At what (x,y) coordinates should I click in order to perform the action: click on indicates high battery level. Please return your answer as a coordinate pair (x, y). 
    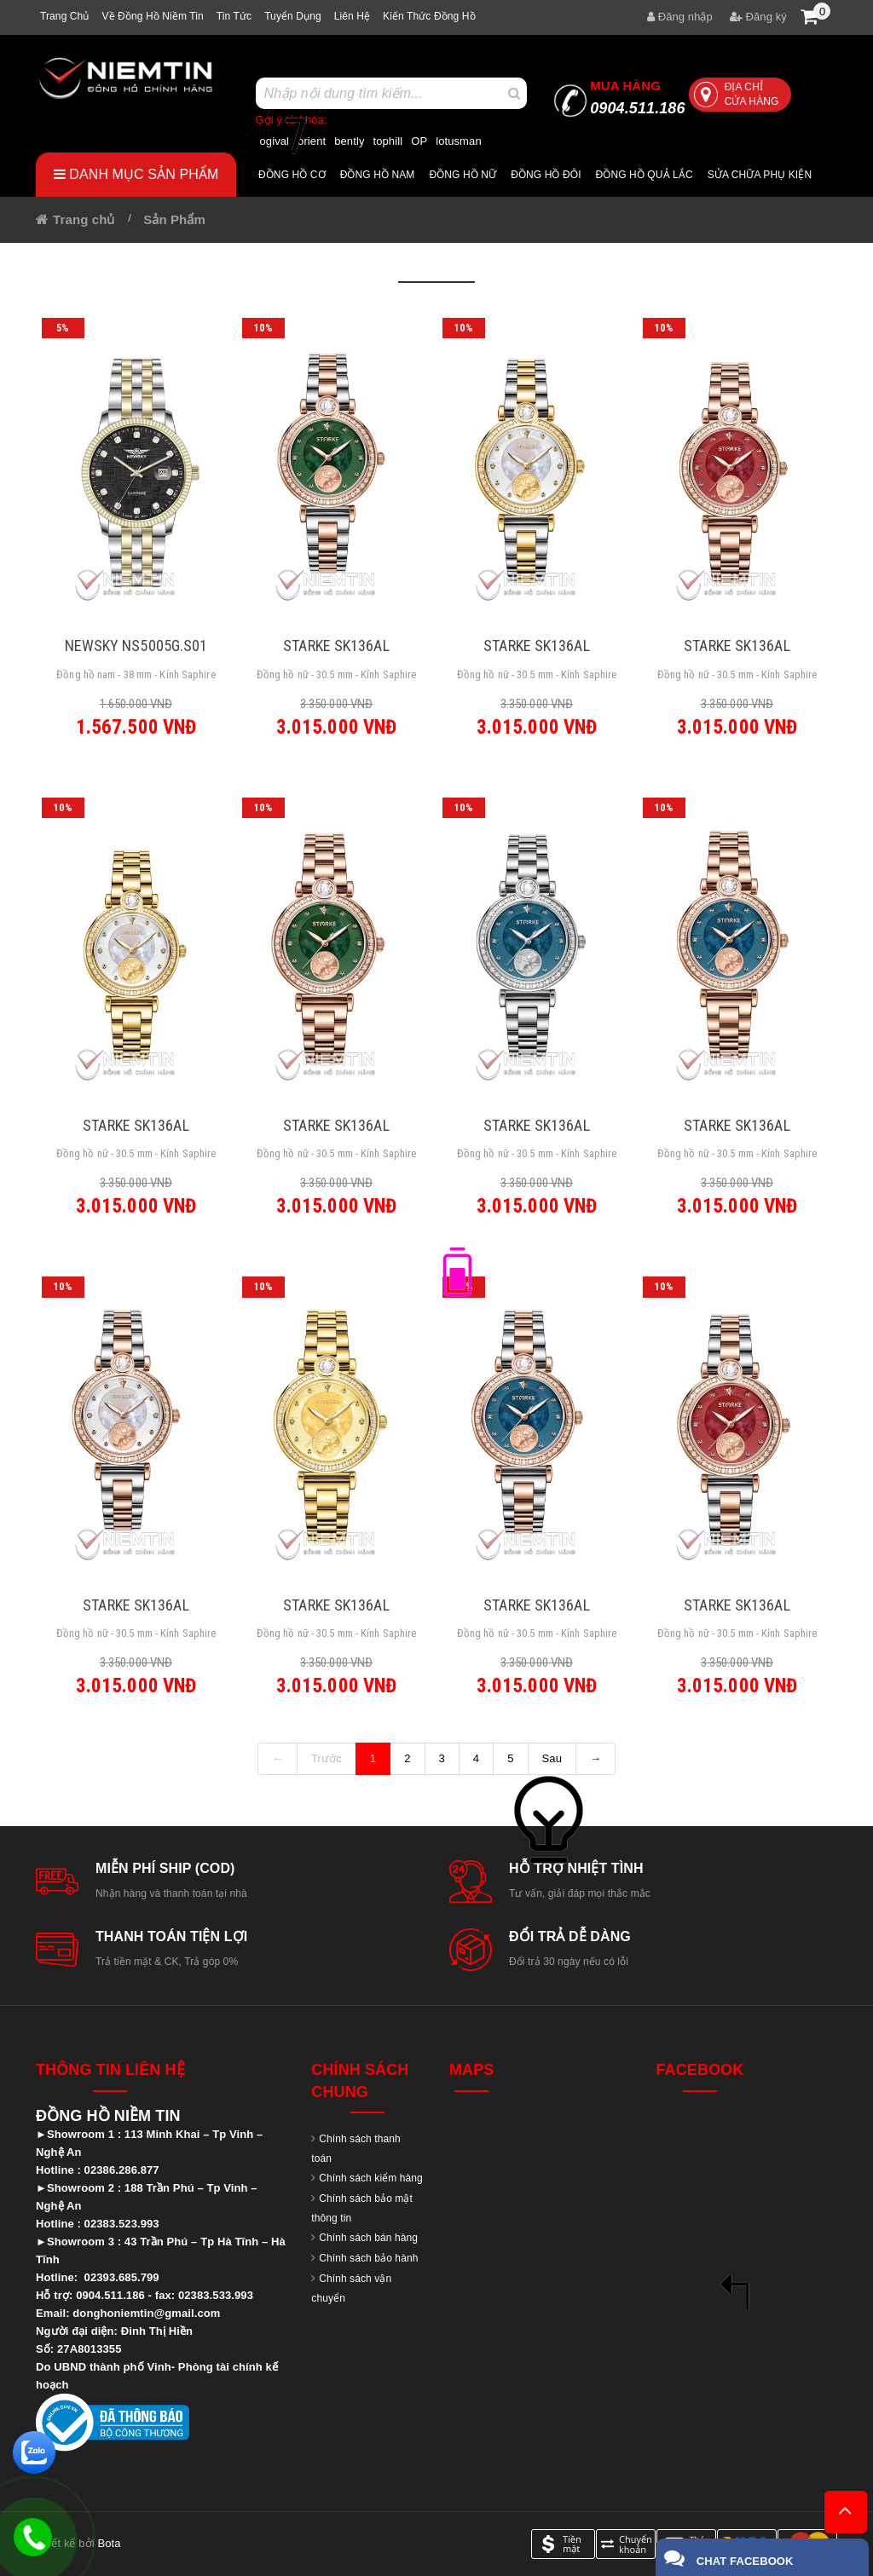
    Looking at the image, I should click on (457, 1272).